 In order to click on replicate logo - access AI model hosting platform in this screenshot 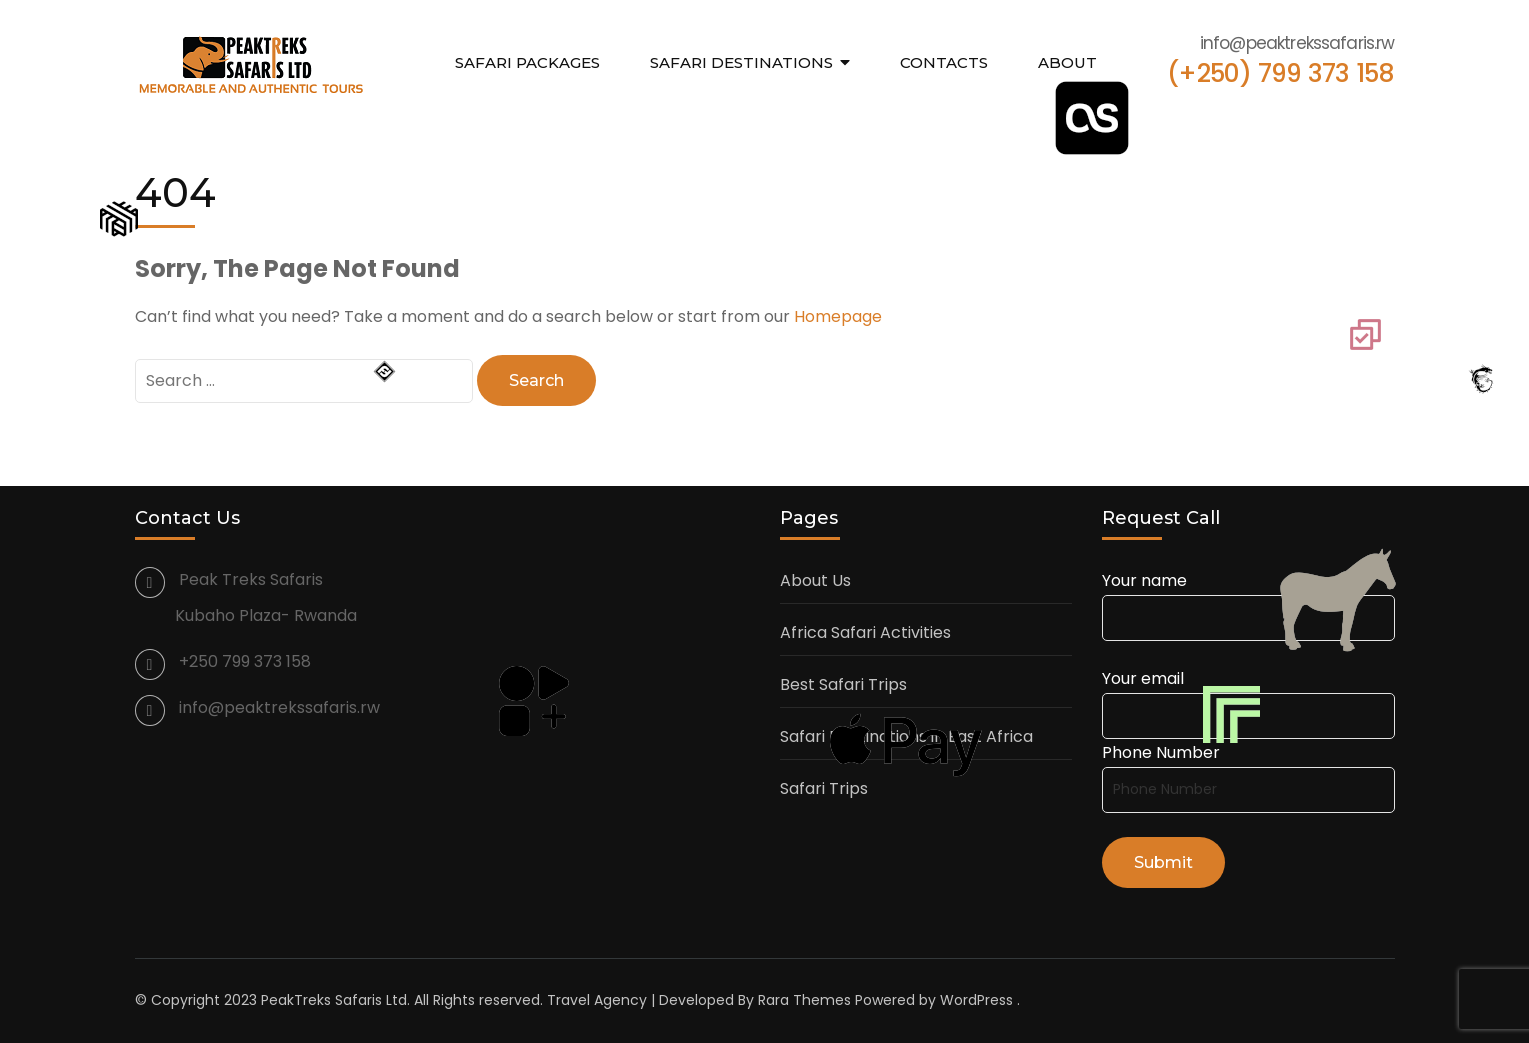, I will do `click(1231, 714)`.